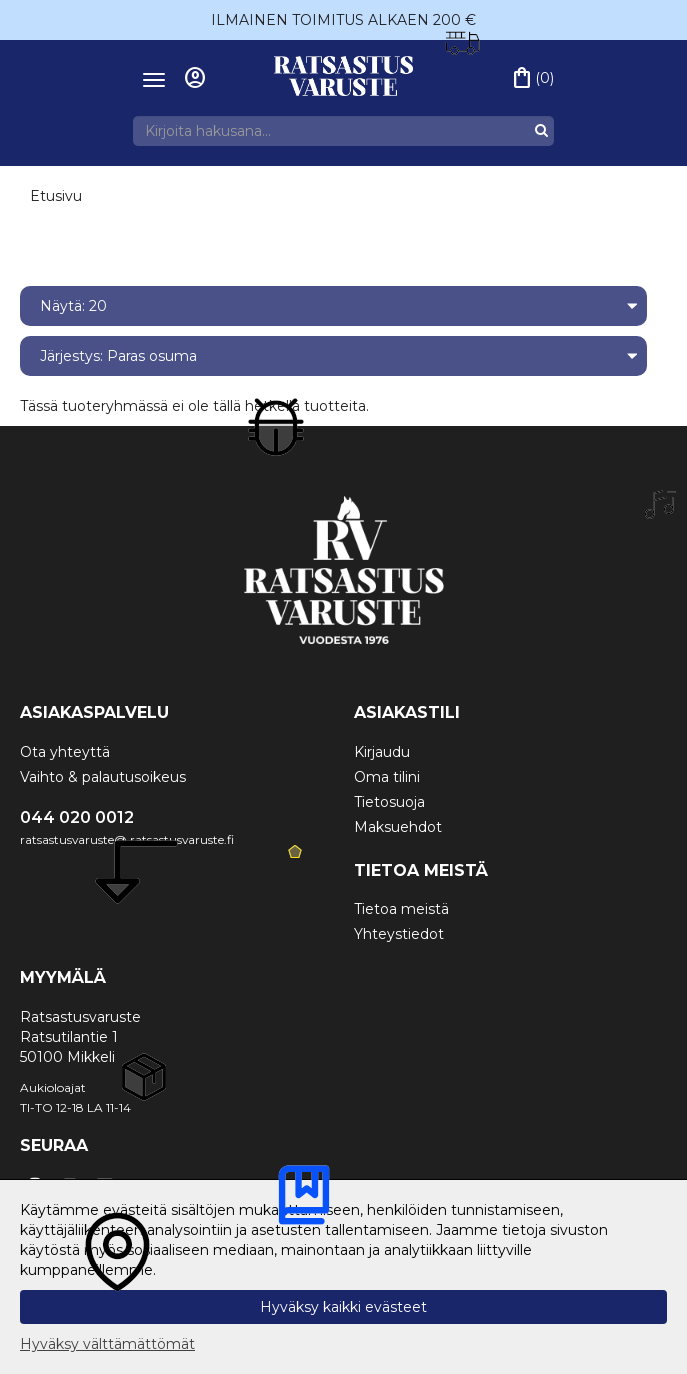 The height and width of the screenshot is (1374, 687). What do you see at coordinates (276, 426) in the screenshot?
I see `report a bug or issue` at bounding box center [276, 426].